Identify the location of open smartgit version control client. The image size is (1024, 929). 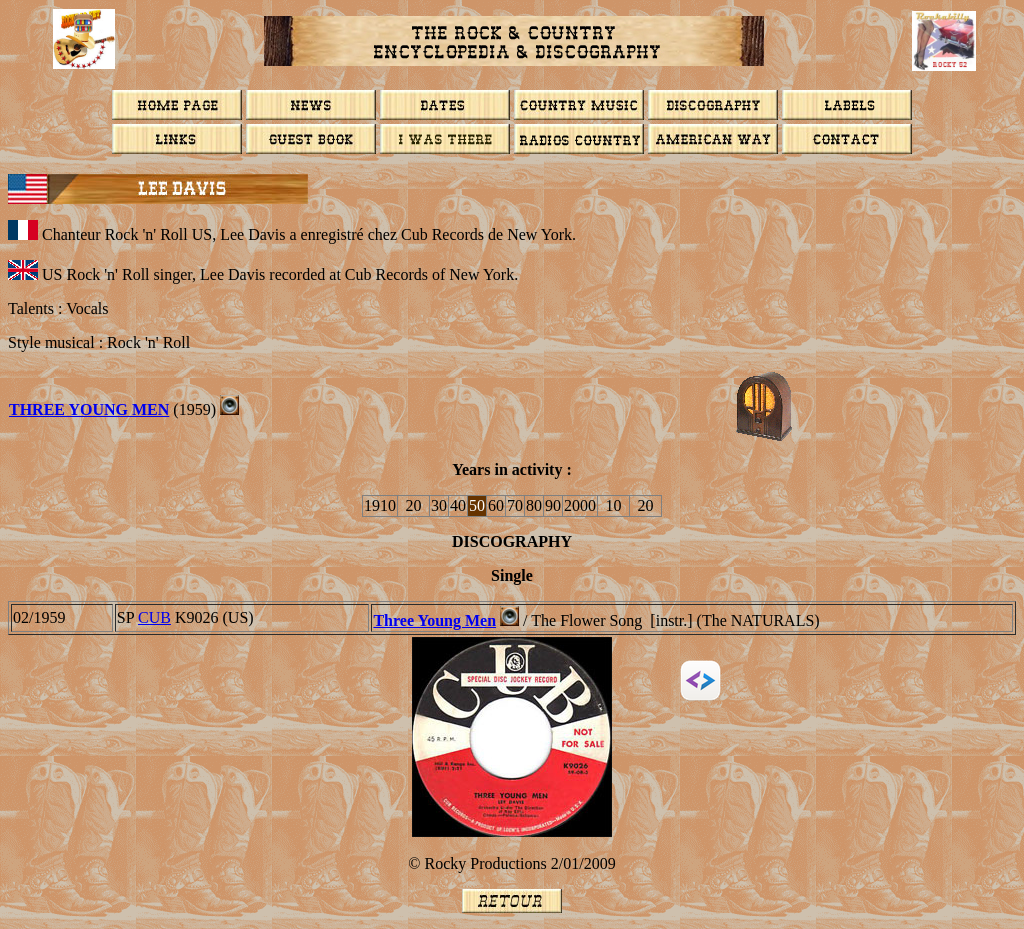
(700, 680).